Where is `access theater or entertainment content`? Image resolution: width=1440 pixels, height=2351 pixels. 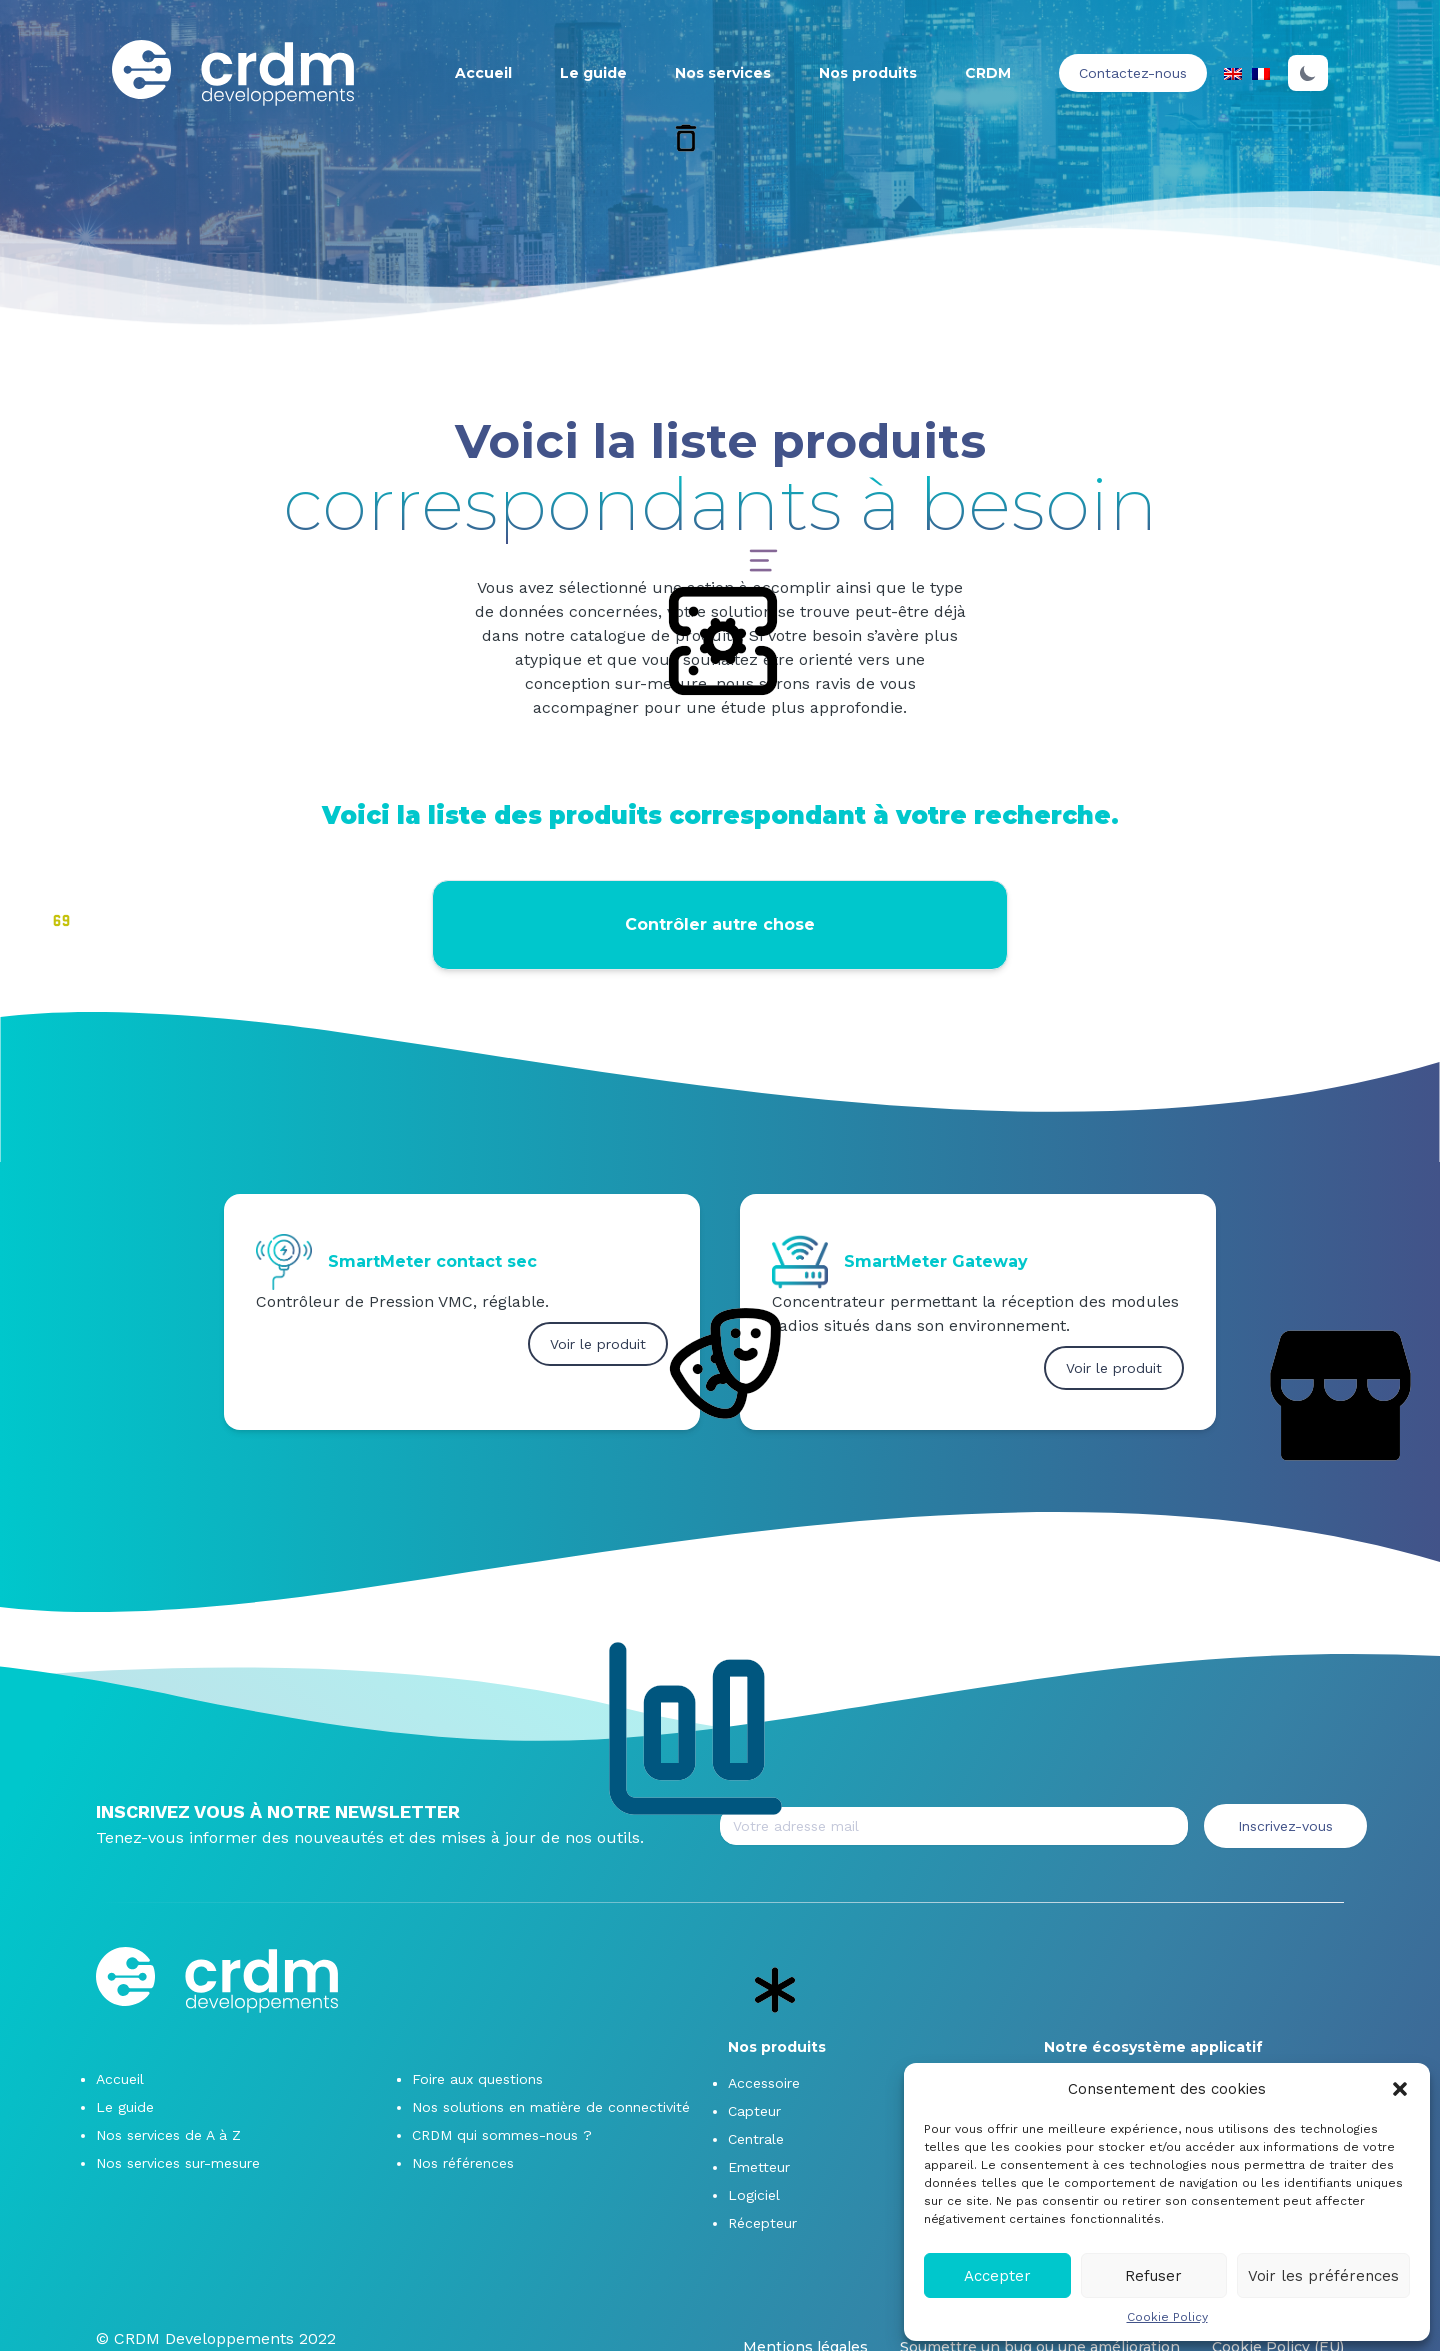 access theater or entertainment content is located at coordinates (725, 1363).